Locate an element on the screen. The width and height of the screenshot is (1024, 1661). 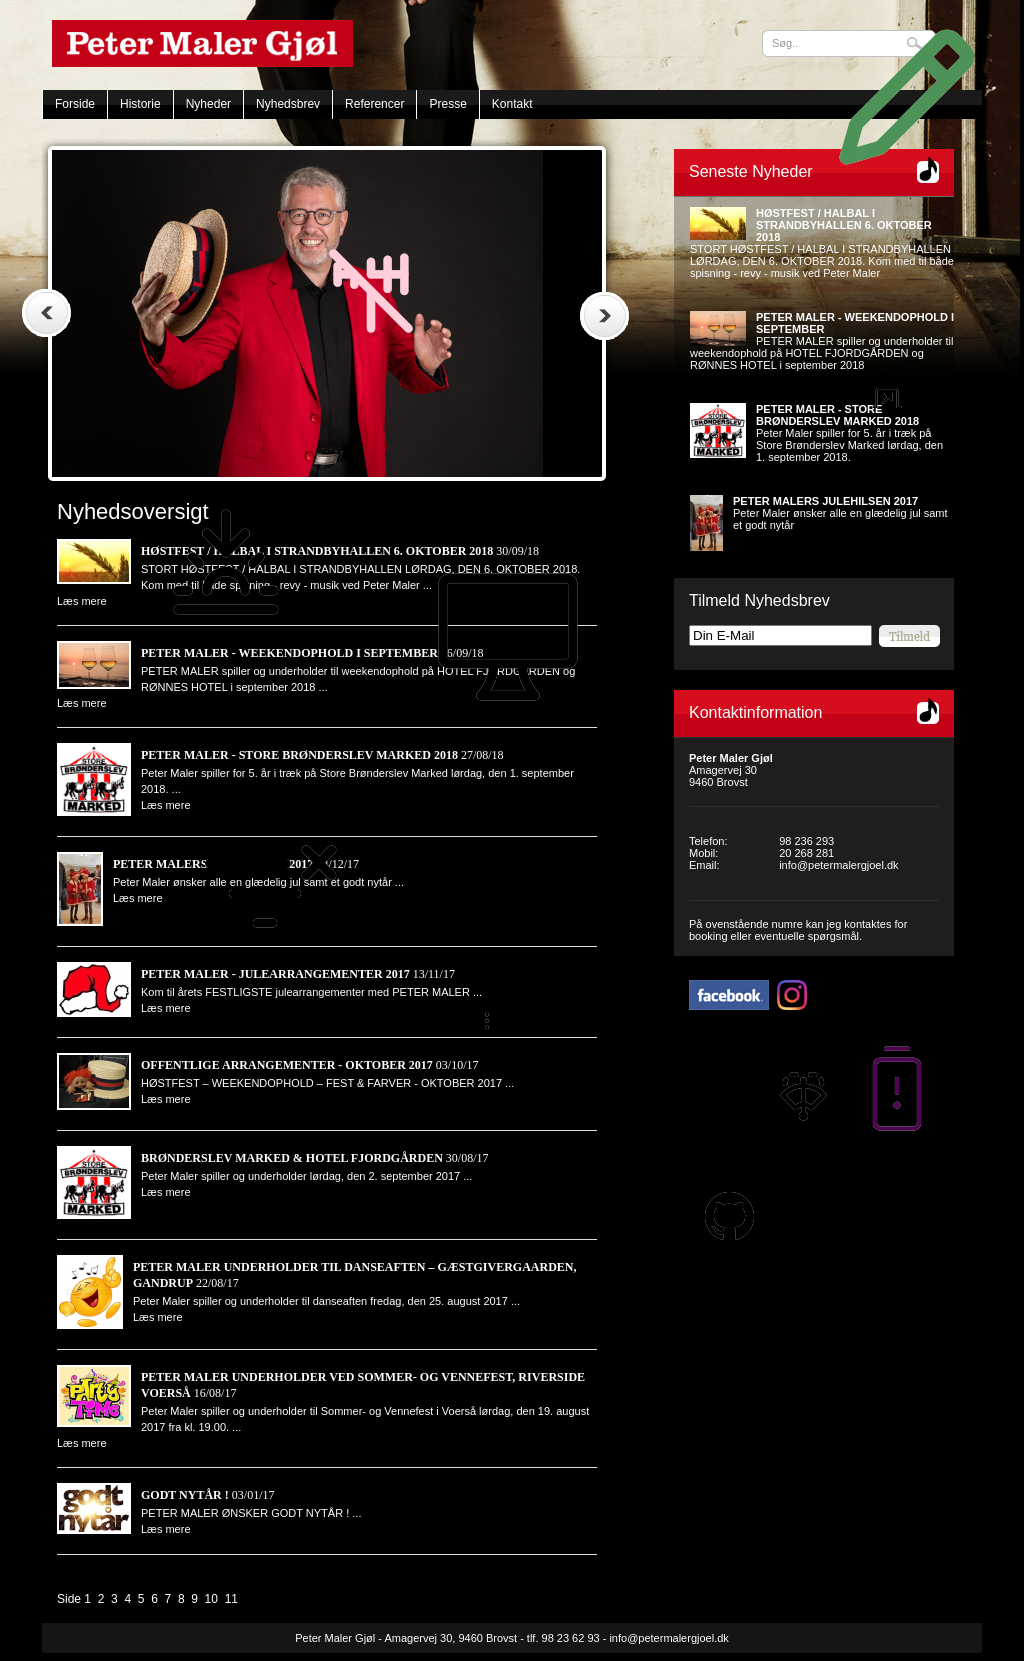
set display to evening or night mode is located at coordinates (226, 562).